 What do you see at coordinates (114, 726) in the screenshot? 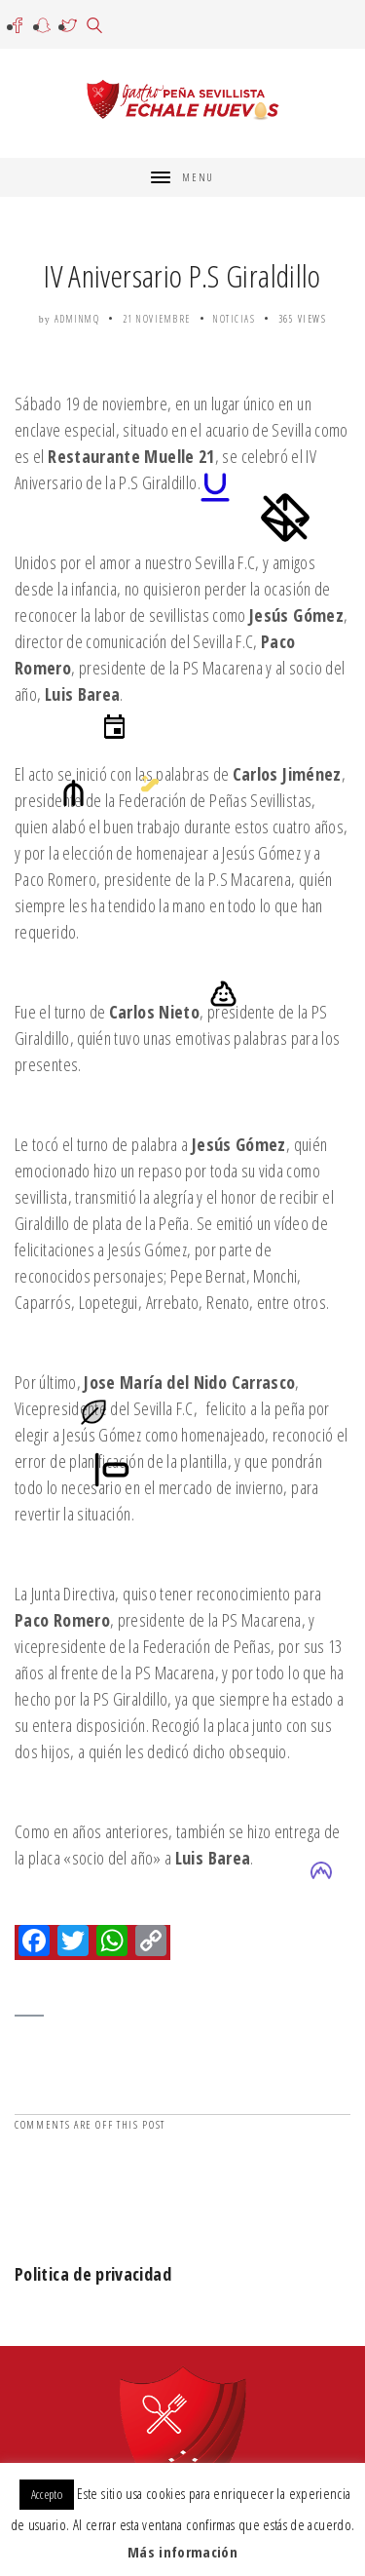
I see `view calendar events` at bounding box center [114, 726].